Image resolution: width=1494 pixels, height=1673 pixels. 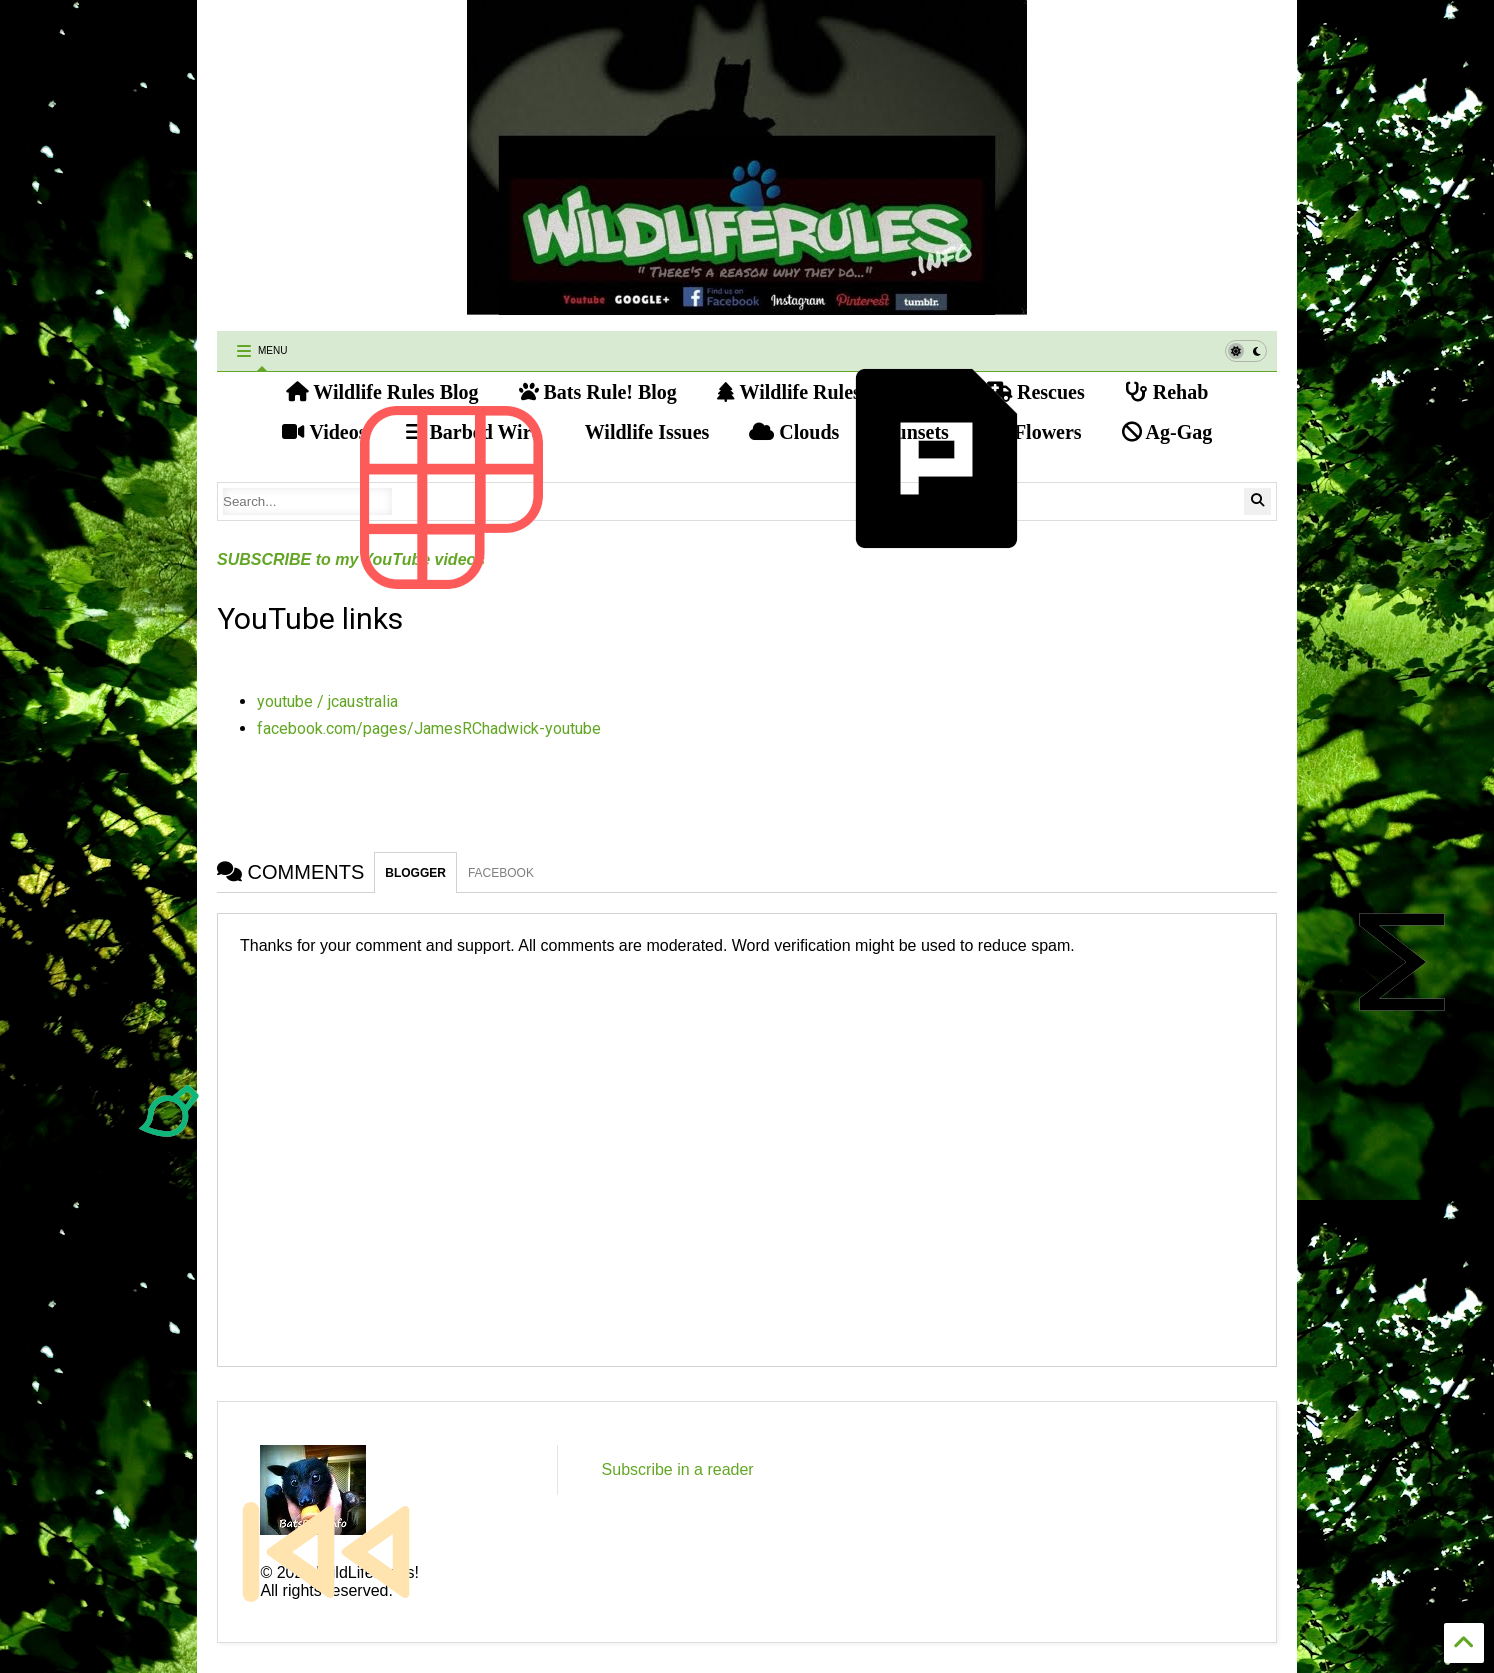 I want to click on insert a mathematical sum or formula, so click(x=1402, y=962).